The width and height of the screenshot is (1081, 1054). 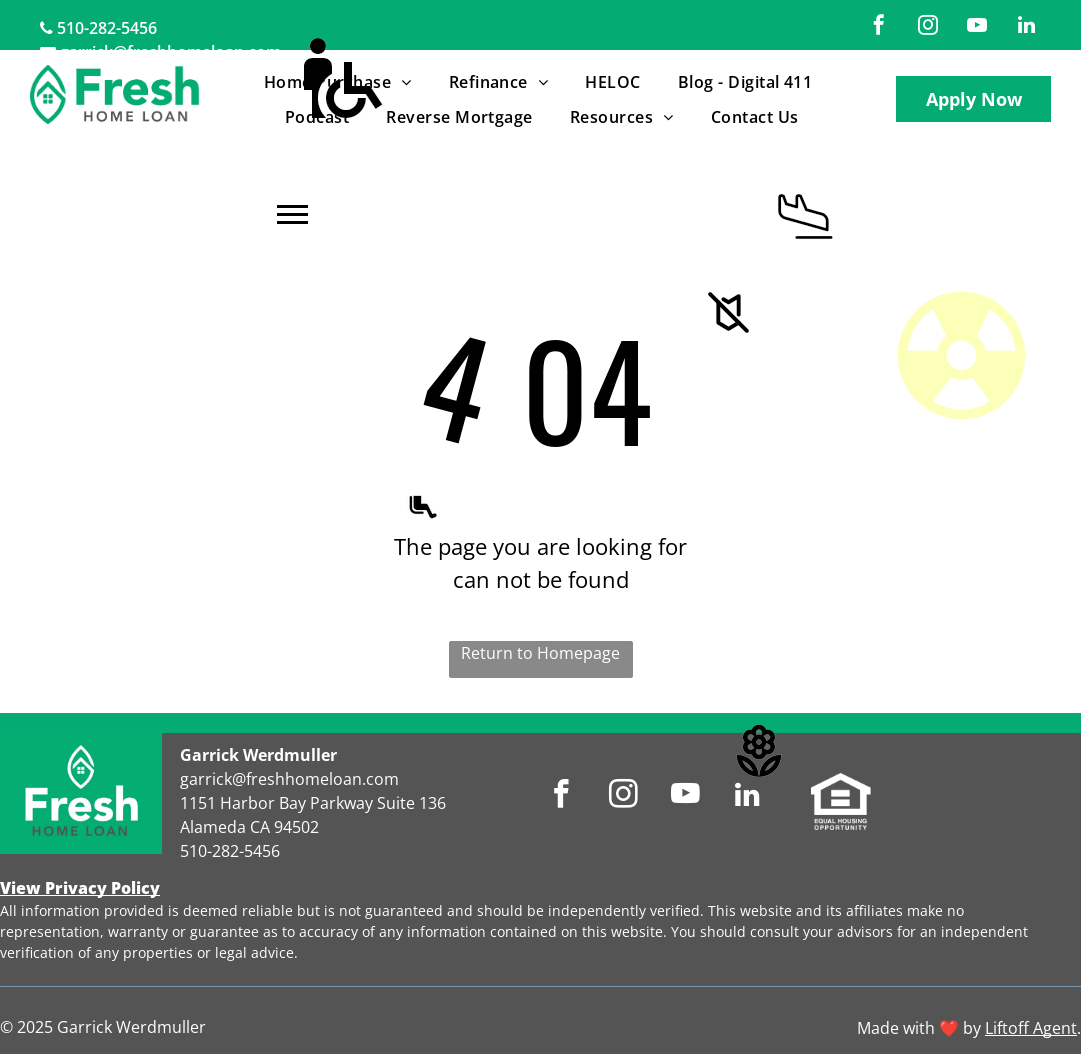 What do you see at coordinates (728, 312) in the screenshot?
I see `disable badge notifications` at bounding box center [728, 312].